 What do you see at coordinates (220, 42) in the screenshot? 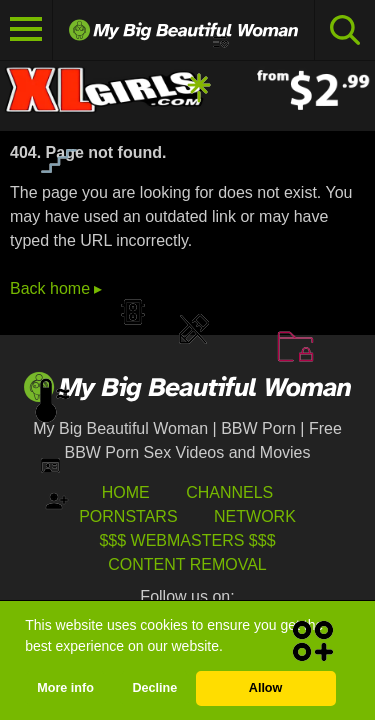
I see `view your favorites list` at bounding box center [220, 42].